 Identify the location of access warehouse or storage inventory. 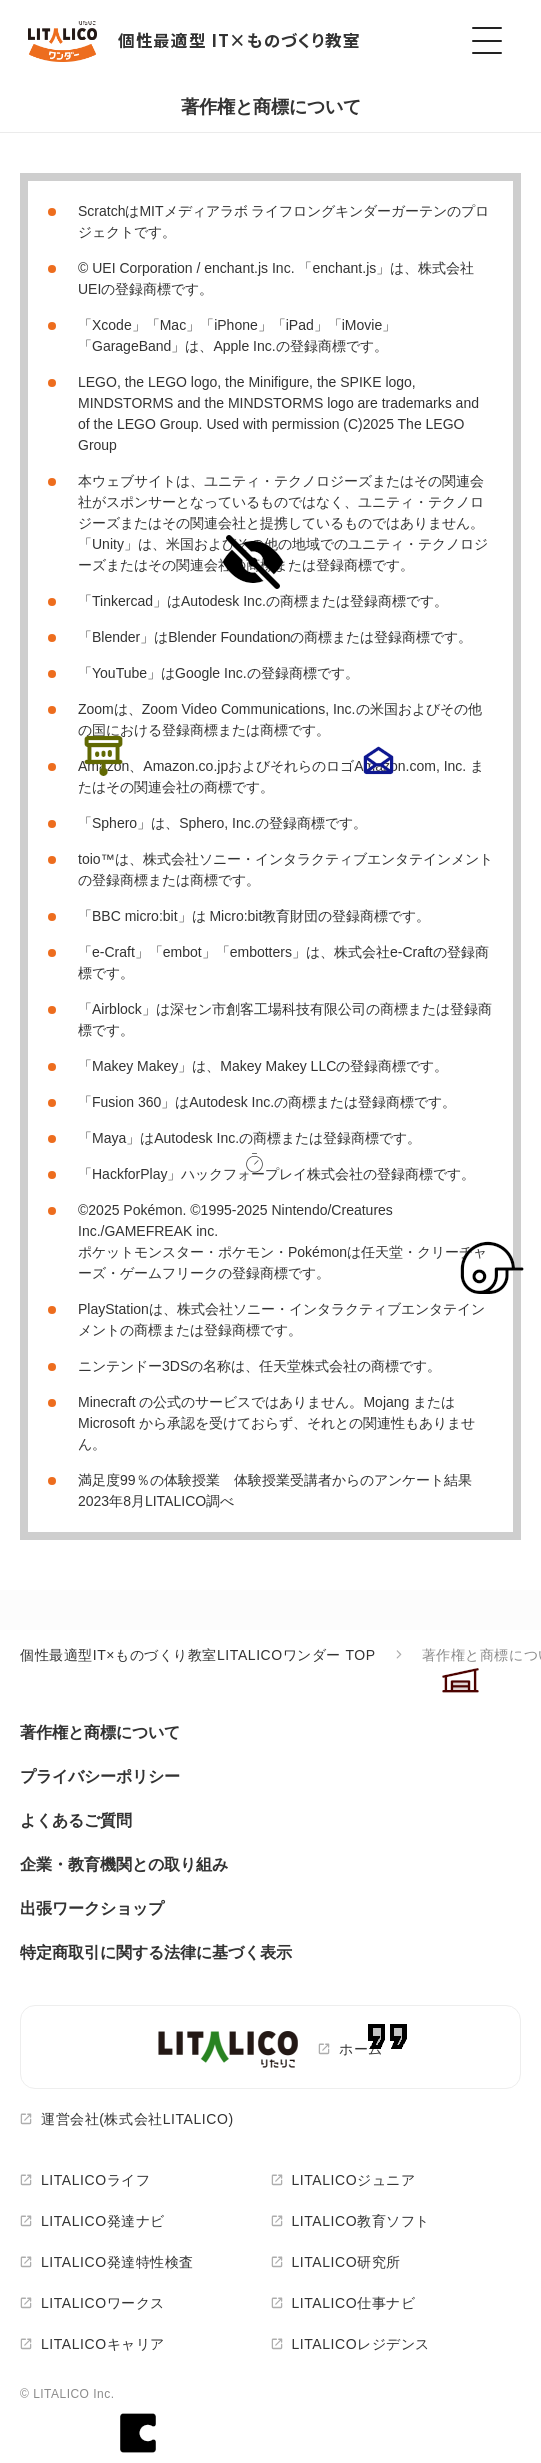
(460, 1681).